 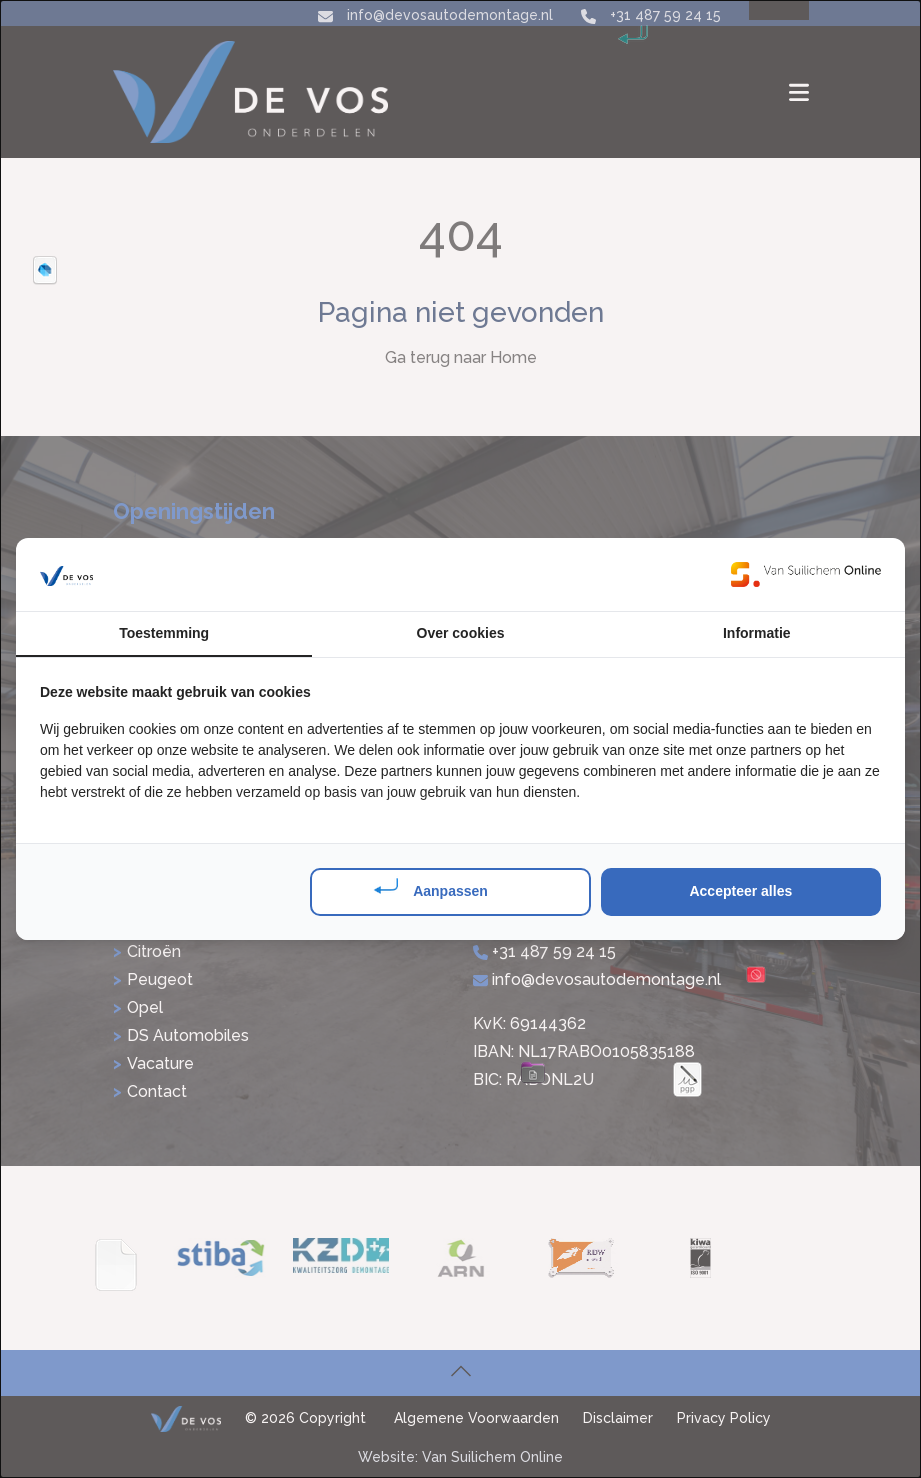 I want to click on reply to an email message, so click(x=385, y=884).